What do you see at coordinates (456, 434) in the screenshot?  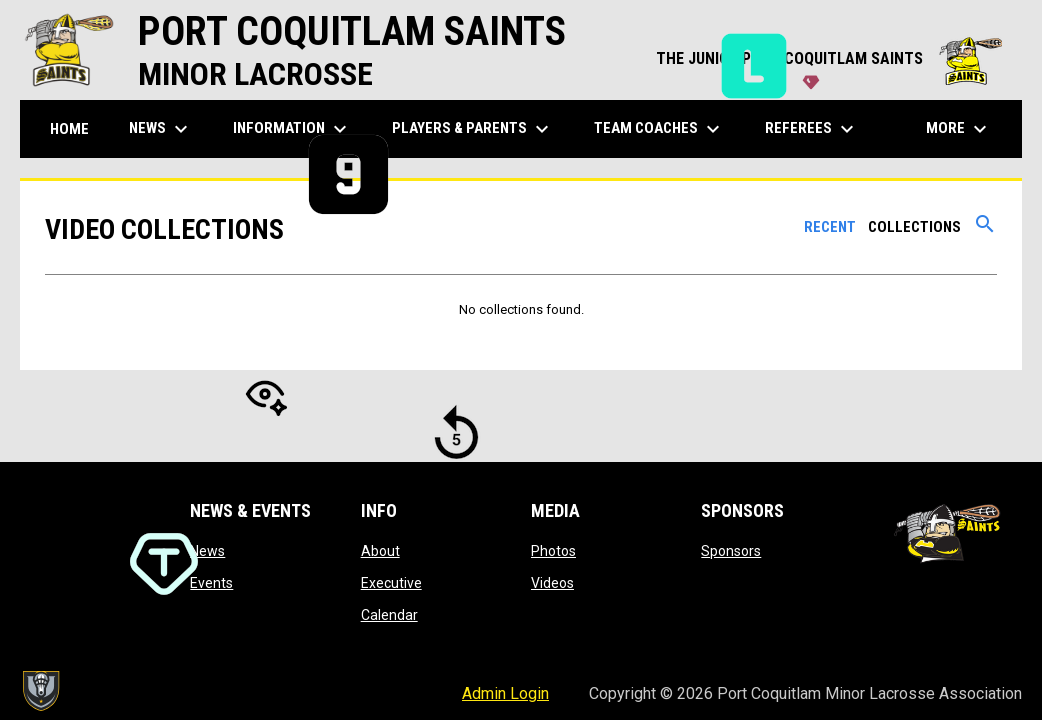 I see `skip back 5 seconds in playback` at bounding box center [456, 434].